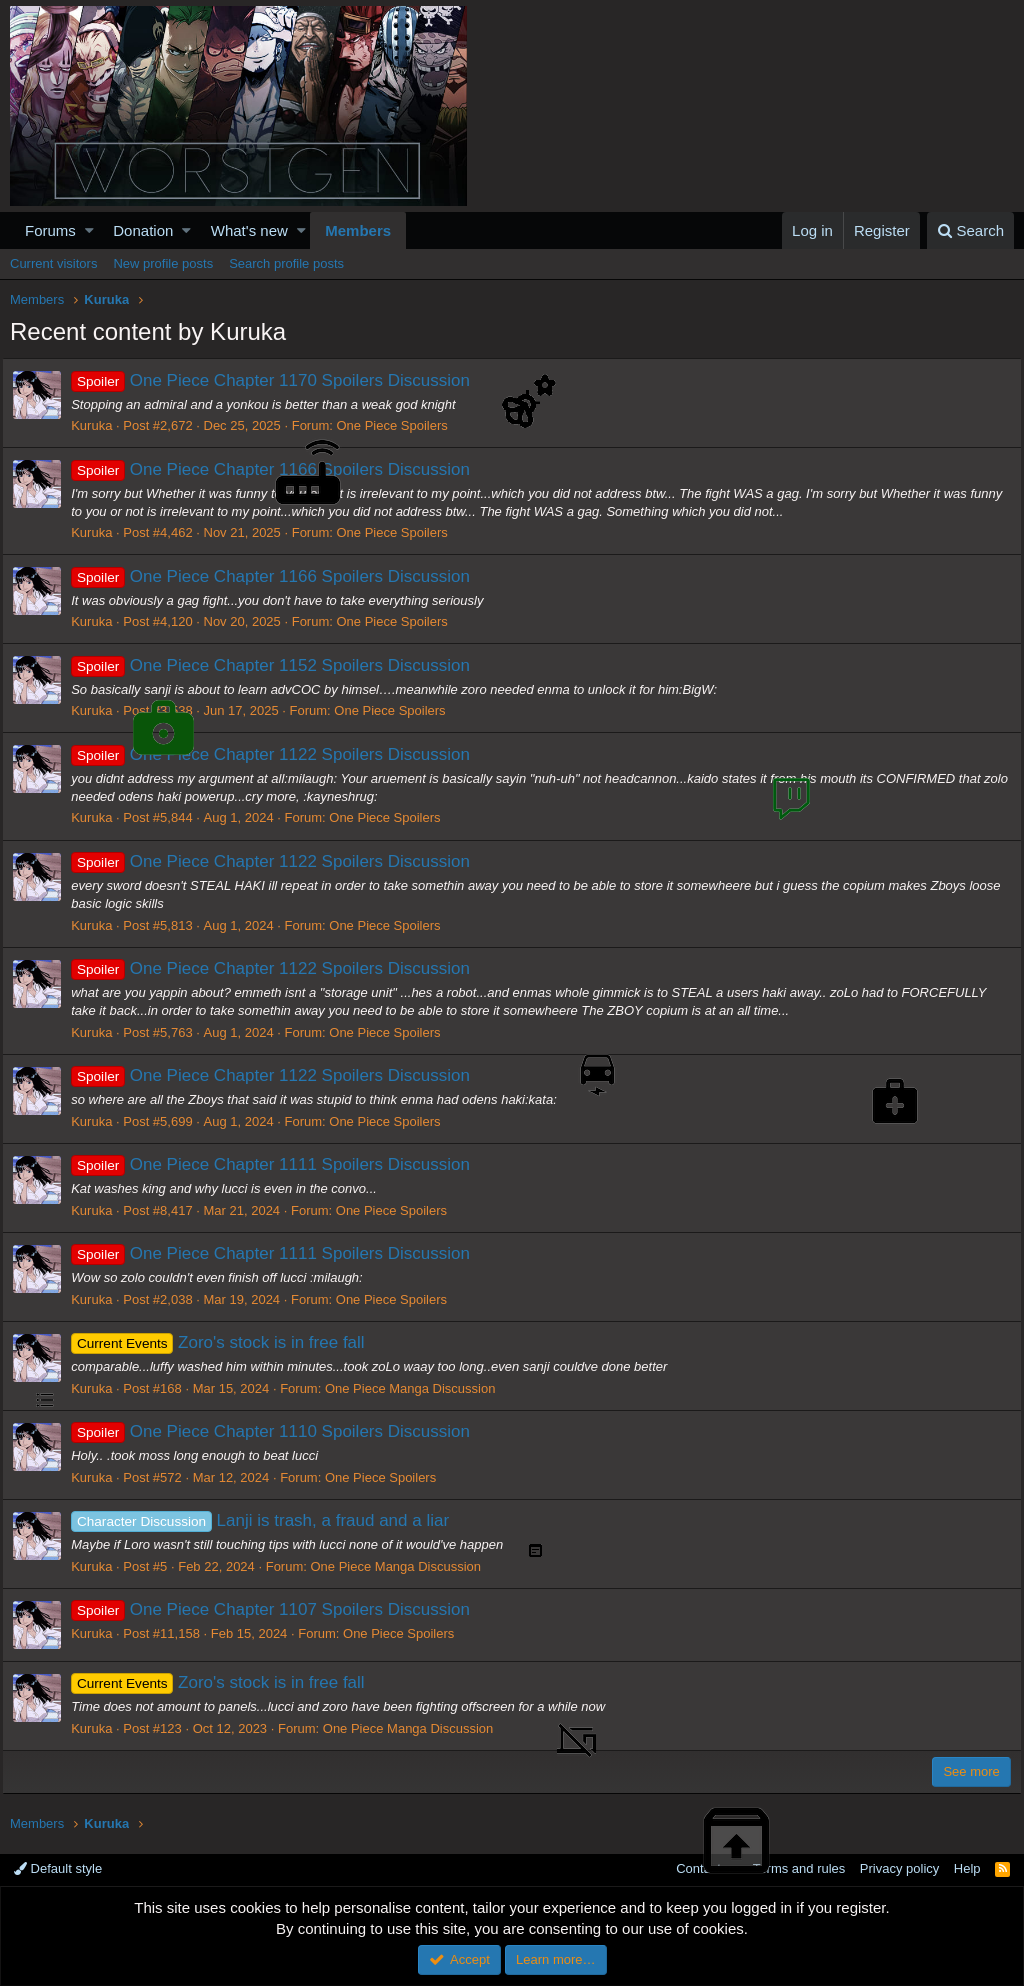 This screenshot has width=1024, height=1986. Describe the element at coordinates (529, 401) in the screenshot. I see `access nature or outdoor-related emoji` at that location.